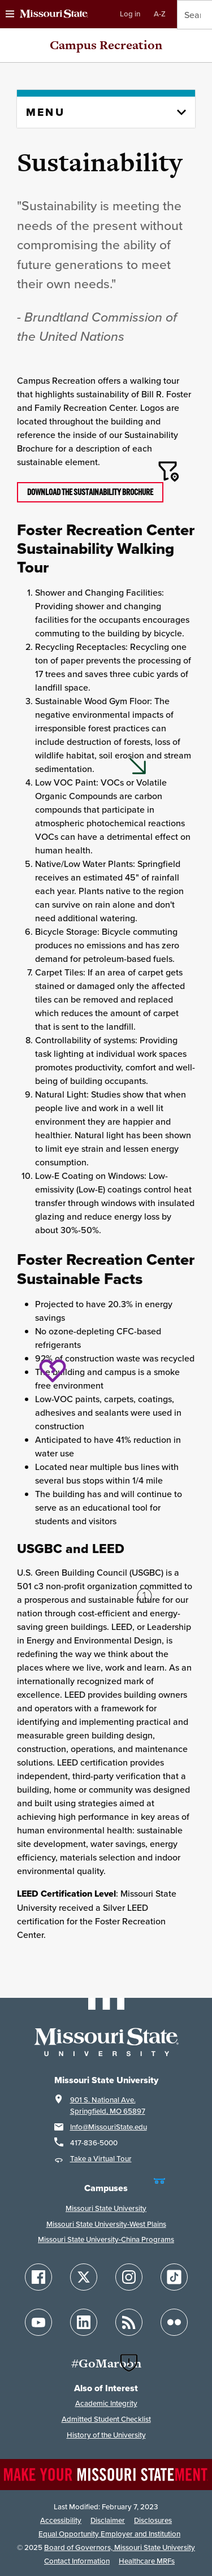 The height and width of the screenshot is (2576, 212). I want to click on browse skateboarding gear or products, so click(159, 2180).